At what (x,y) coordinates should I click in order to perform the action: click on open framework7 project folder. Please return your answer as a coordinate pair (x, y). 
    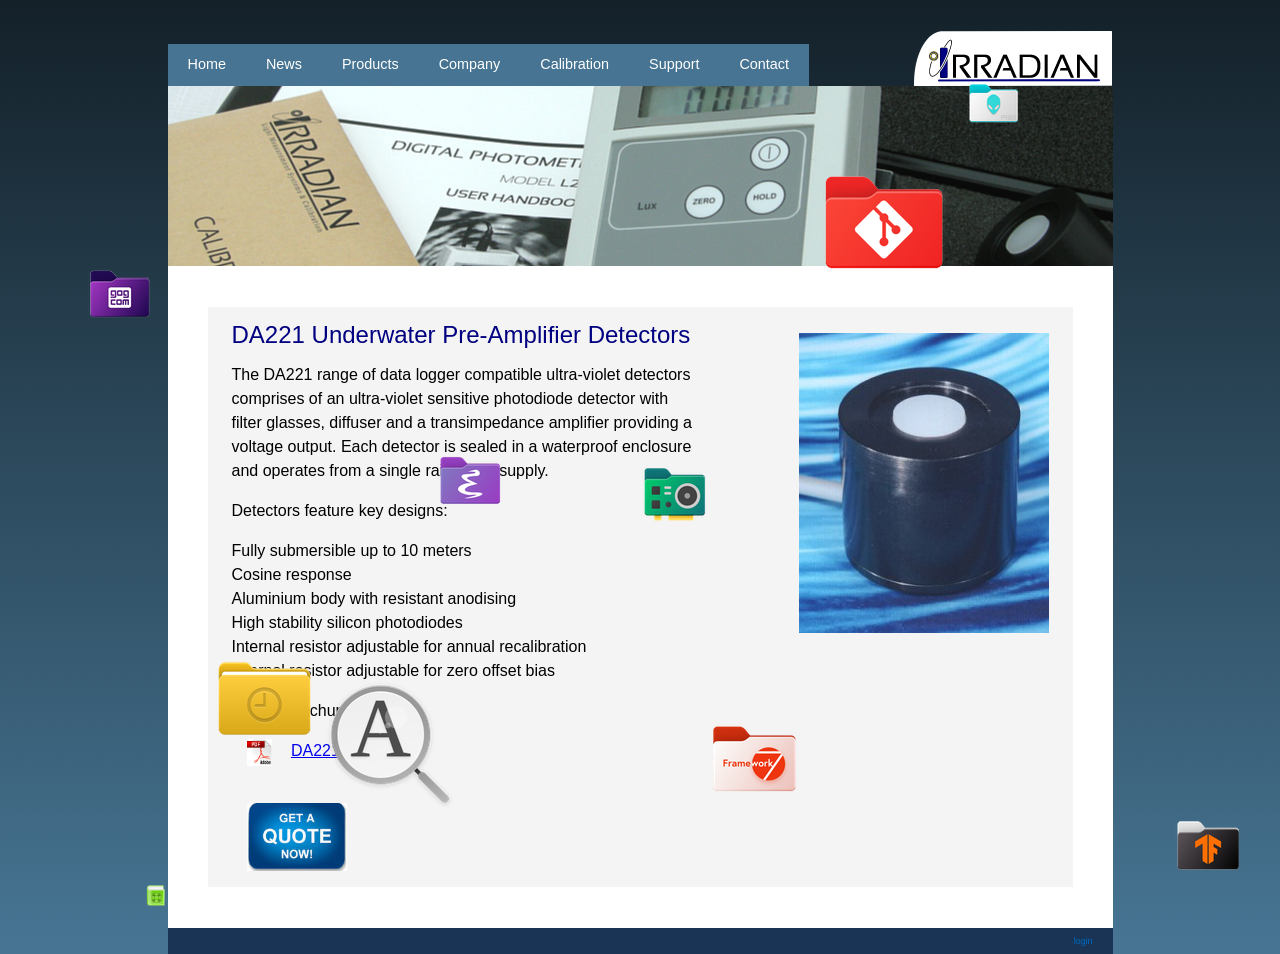
    Looking at the image, I should click on (754, 761).